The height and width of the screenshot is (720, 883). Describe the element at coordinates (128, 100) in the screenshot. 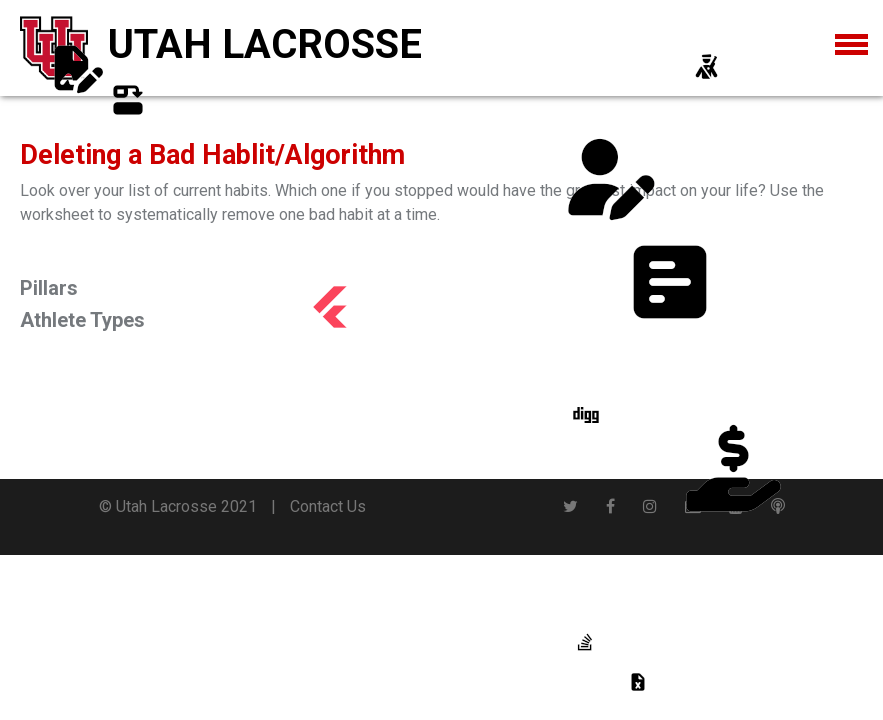

I see `view successor node in a flowchart or diagram` at that location.